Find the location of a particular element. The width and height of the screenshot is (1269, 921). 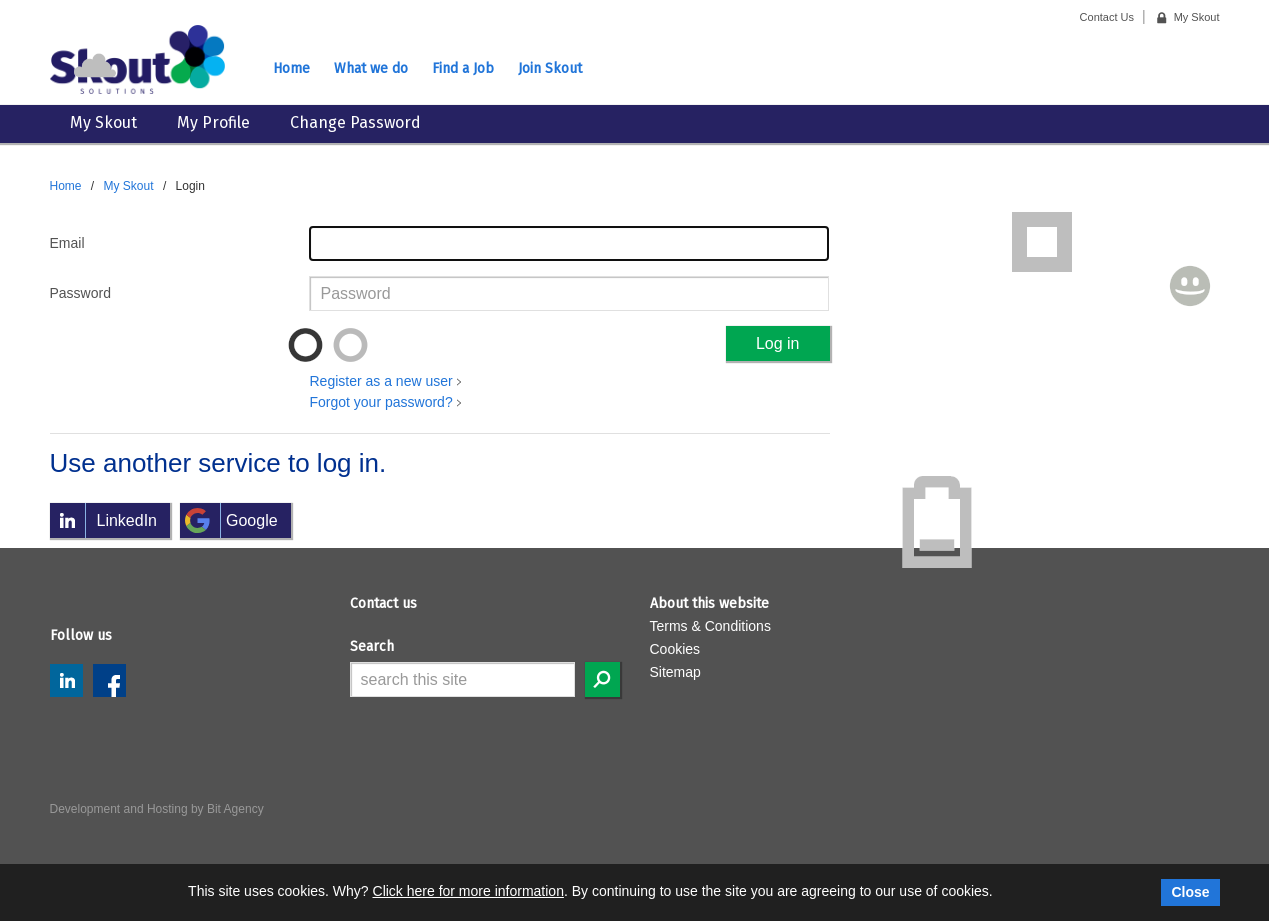

add an emoji or reaction to a message is located at coordinates (1190, 286).